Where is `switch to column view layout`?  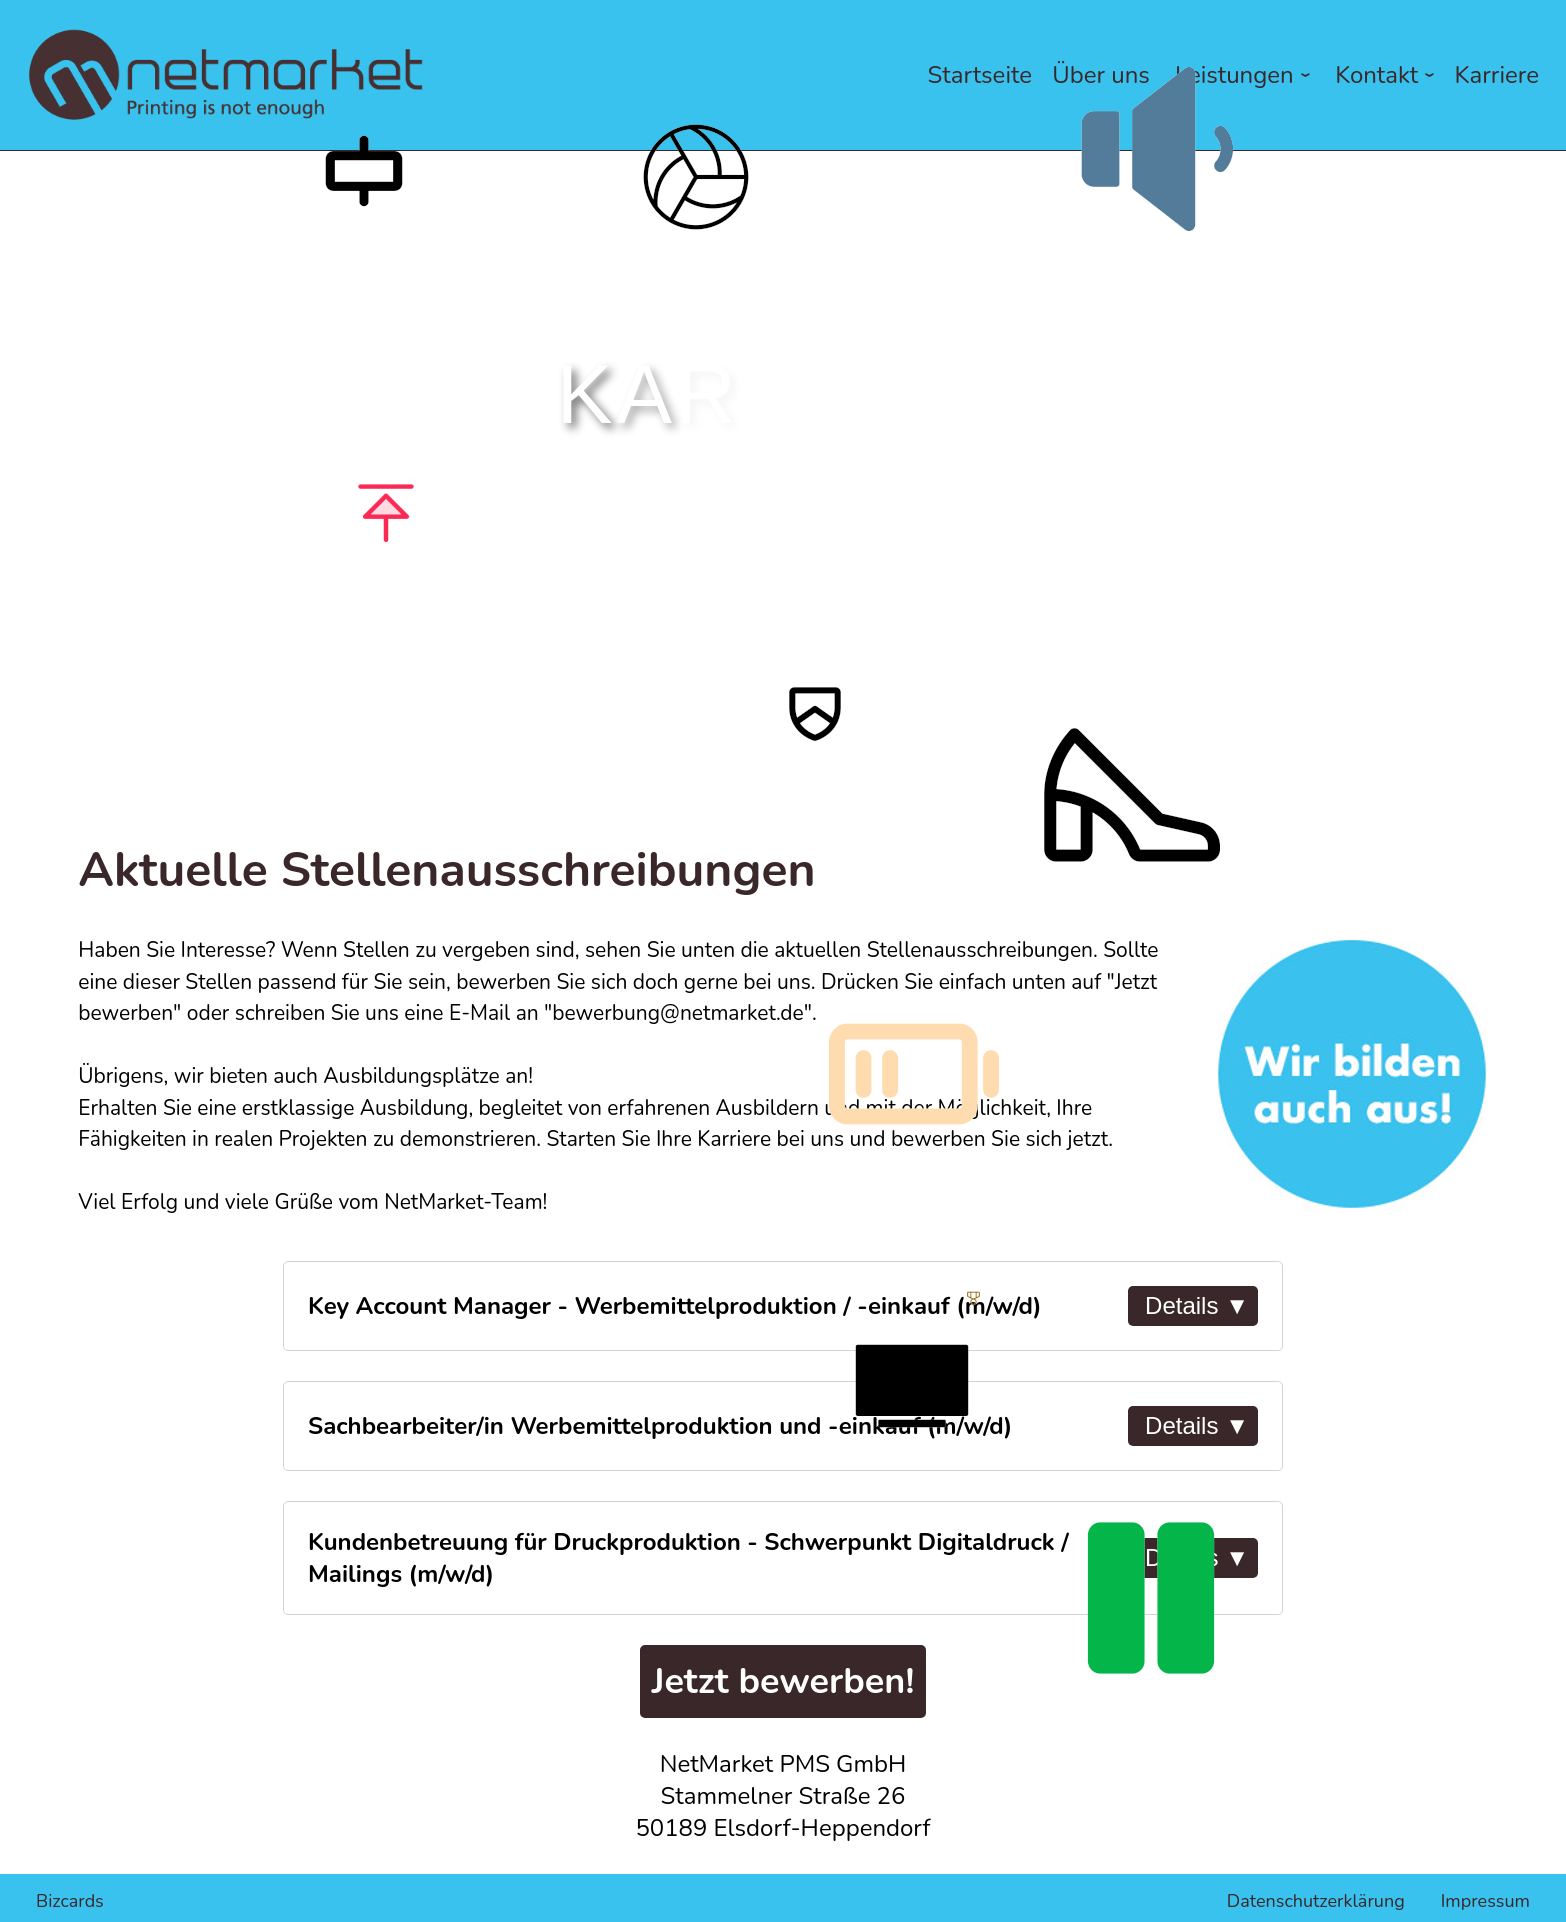
switch to column view layout is located at coordinates (1151, 1598).